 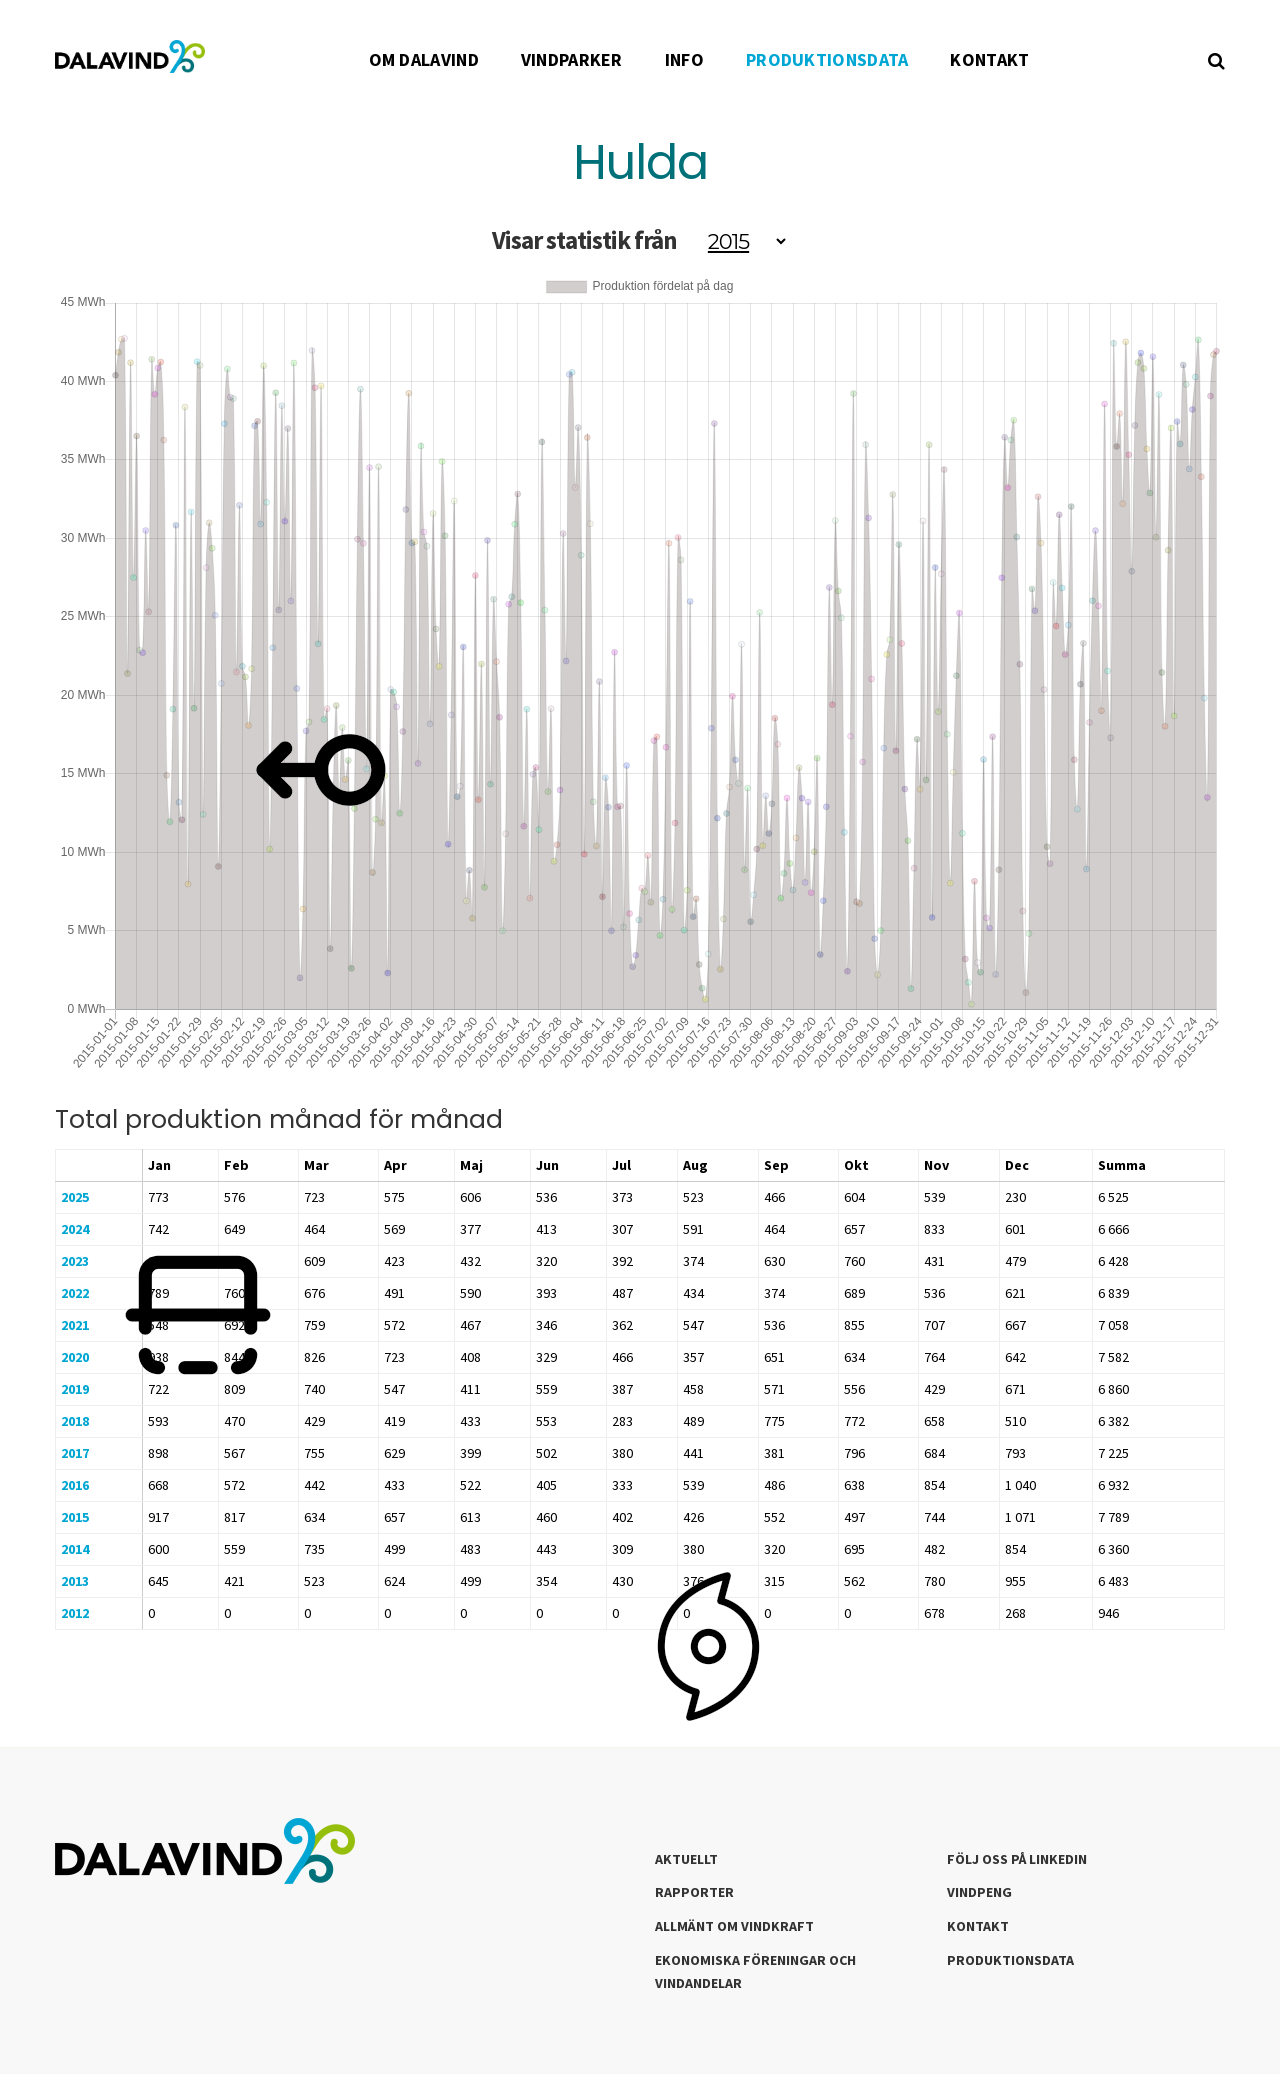 What do you see at coordinates (708, 1646) in the screenshot?
I see `indicates hurricane or tropical storm warning` at bounding box center [708, 1646].